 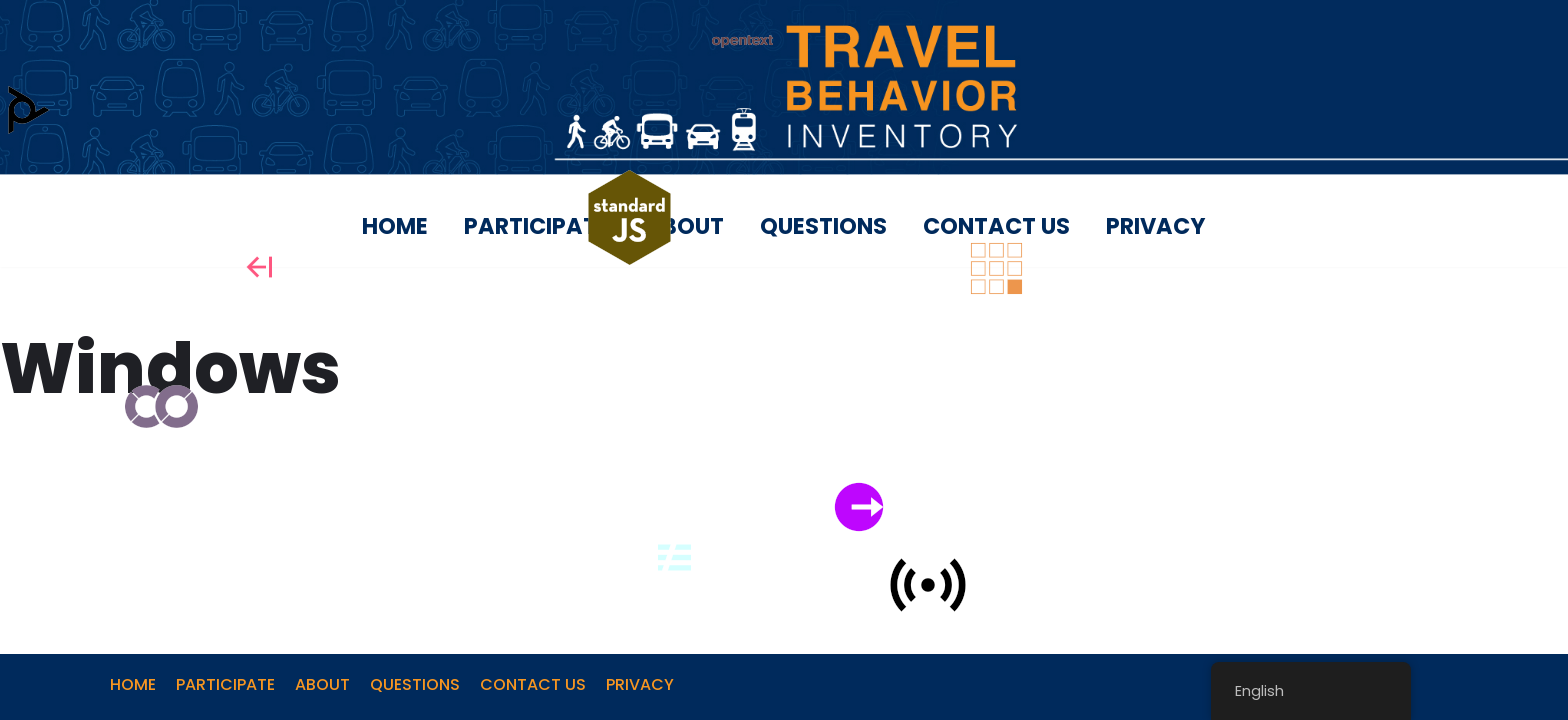 I want to click on indicates RFID or NFC connectivity, so click(x=928, y=585).